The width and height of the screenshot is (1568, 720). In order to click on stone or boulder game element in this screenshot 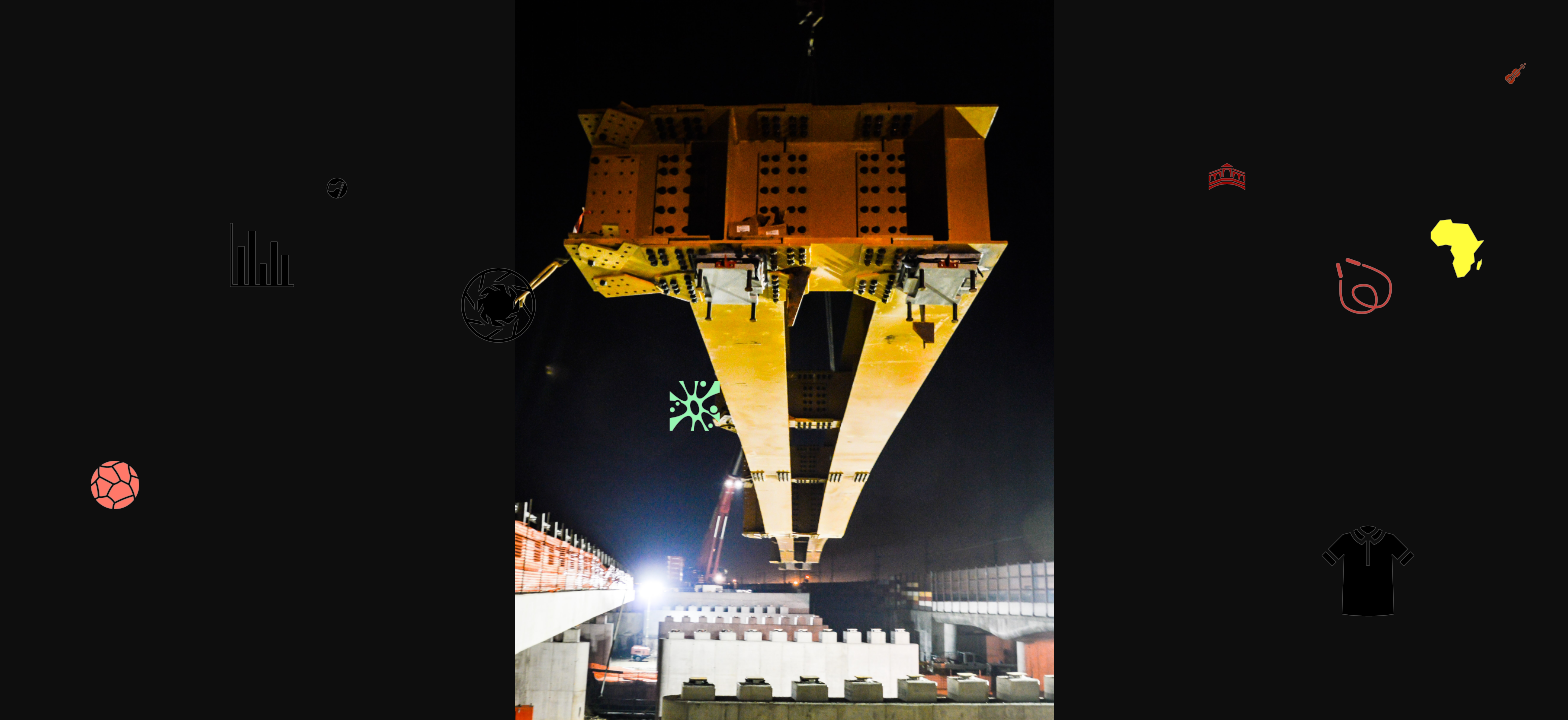, I will do `click(115, 485)`.